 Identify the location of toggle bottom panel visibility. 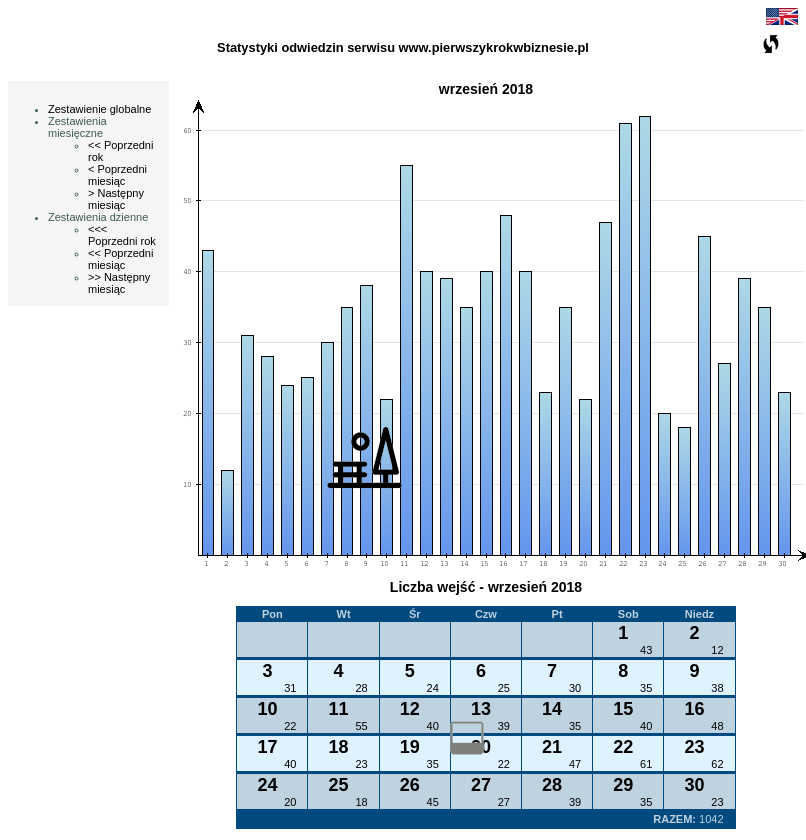
(467, 738).